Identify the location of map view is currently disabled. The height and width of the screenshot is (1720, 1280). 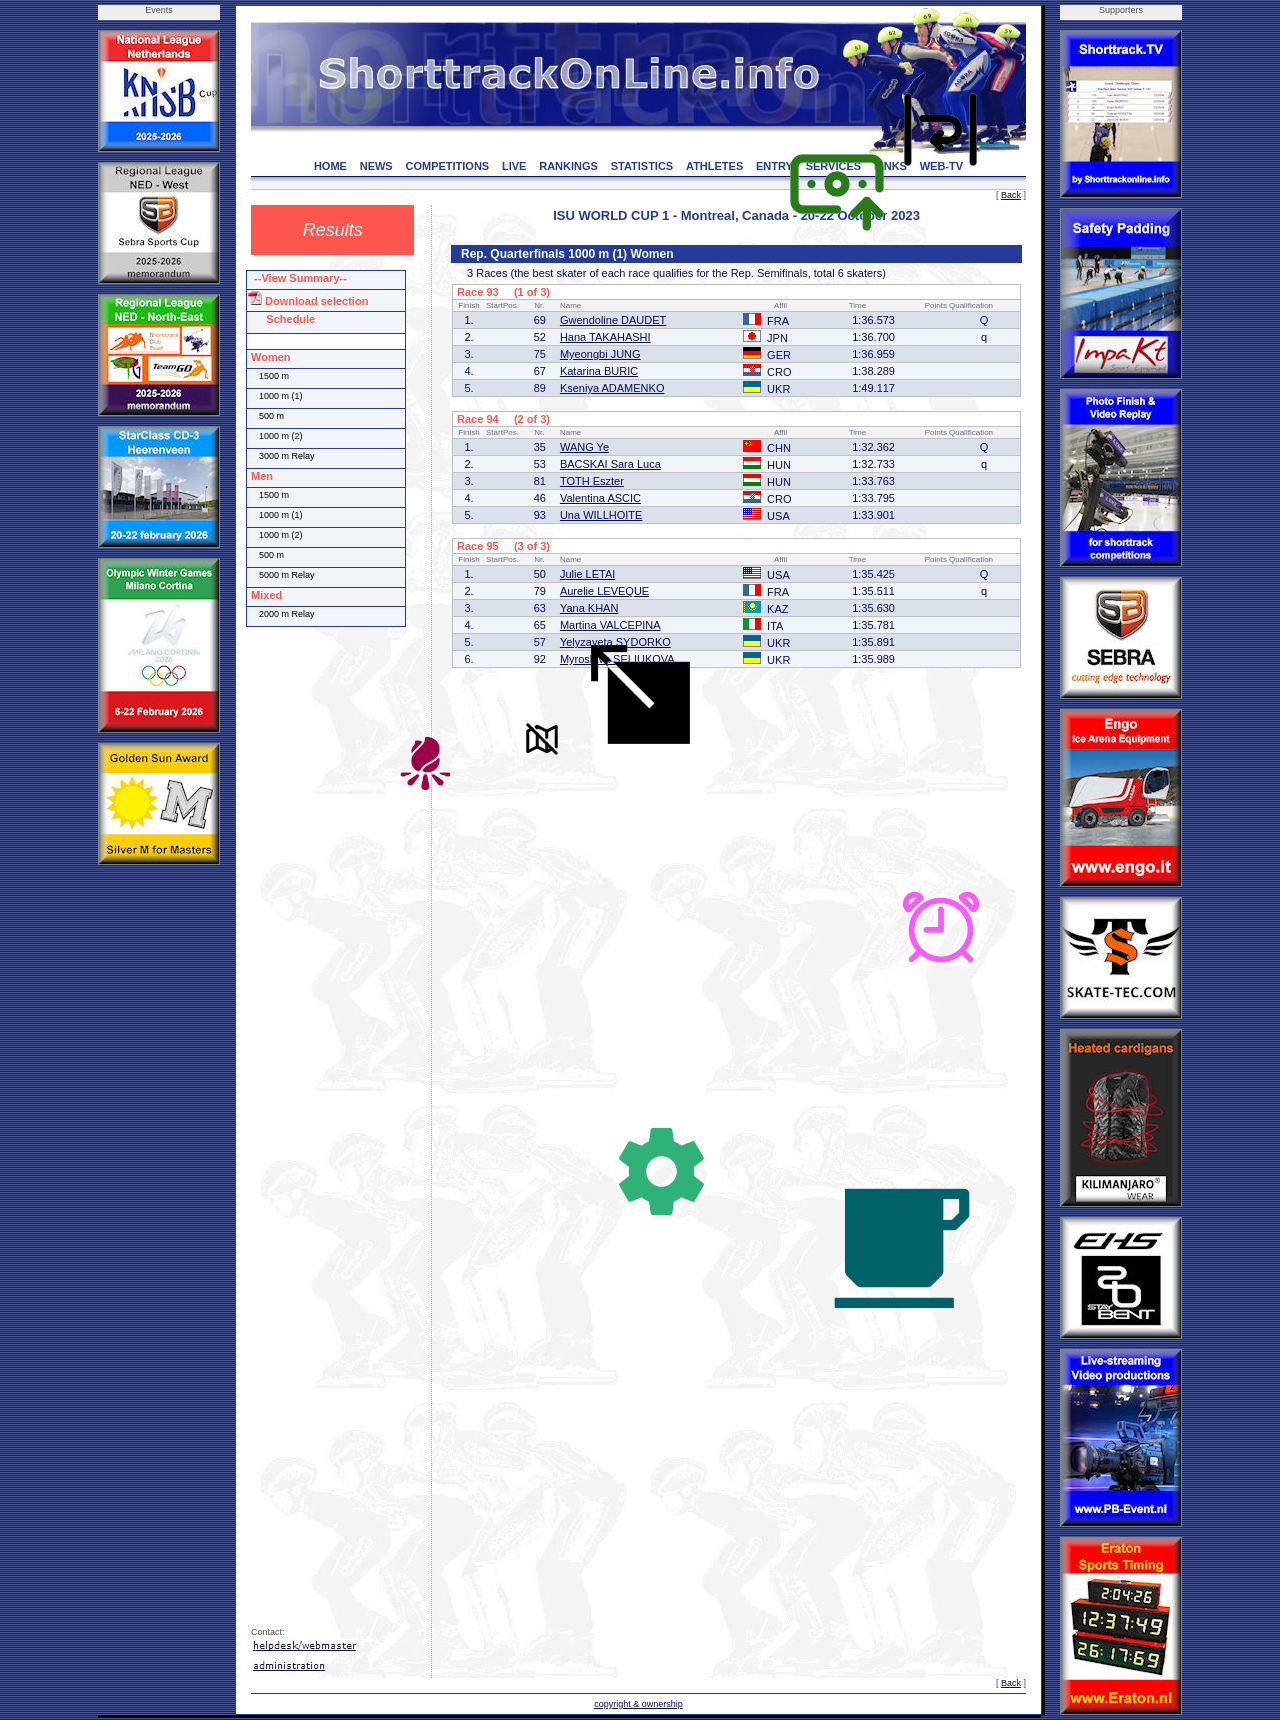
(542, 739).